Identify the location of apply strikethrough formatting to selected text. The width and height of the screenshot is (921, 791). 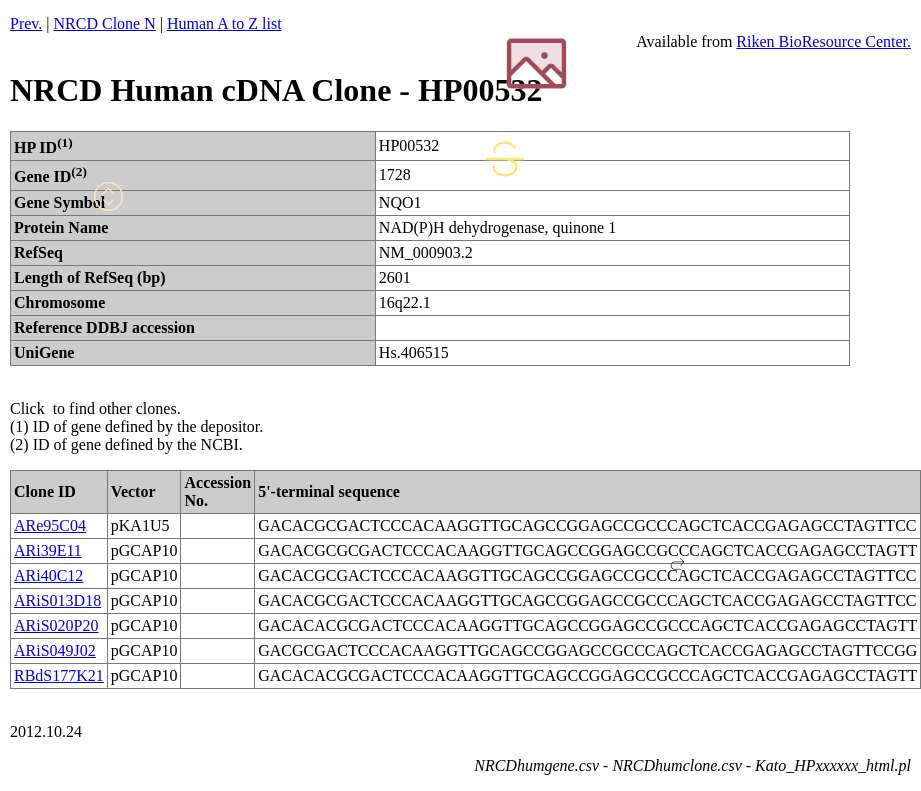
(505, 159).